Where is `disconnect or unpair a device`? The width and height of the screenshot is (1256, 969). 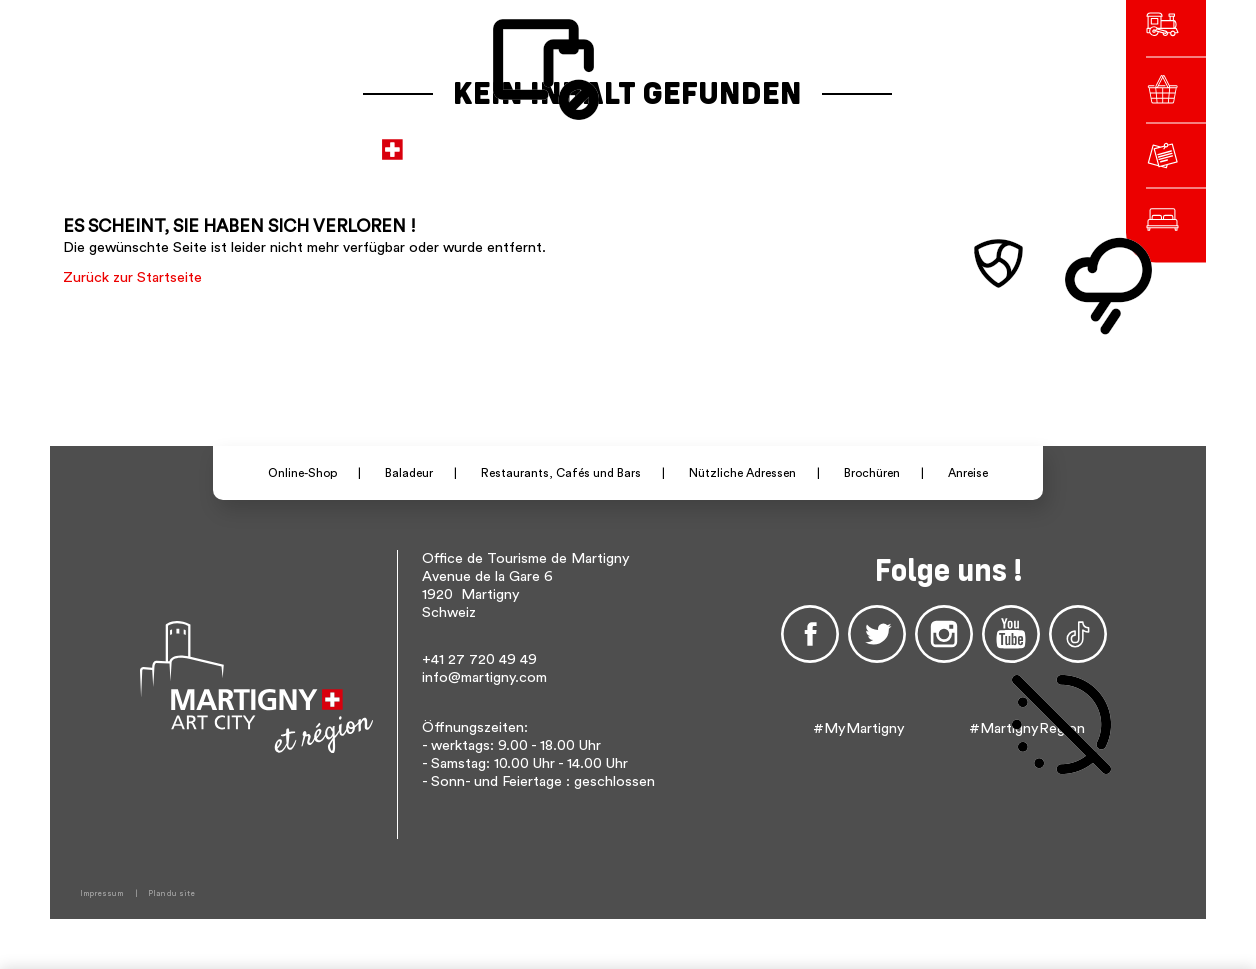
disconnect or unpair a device is located at coordinates (543, 64).